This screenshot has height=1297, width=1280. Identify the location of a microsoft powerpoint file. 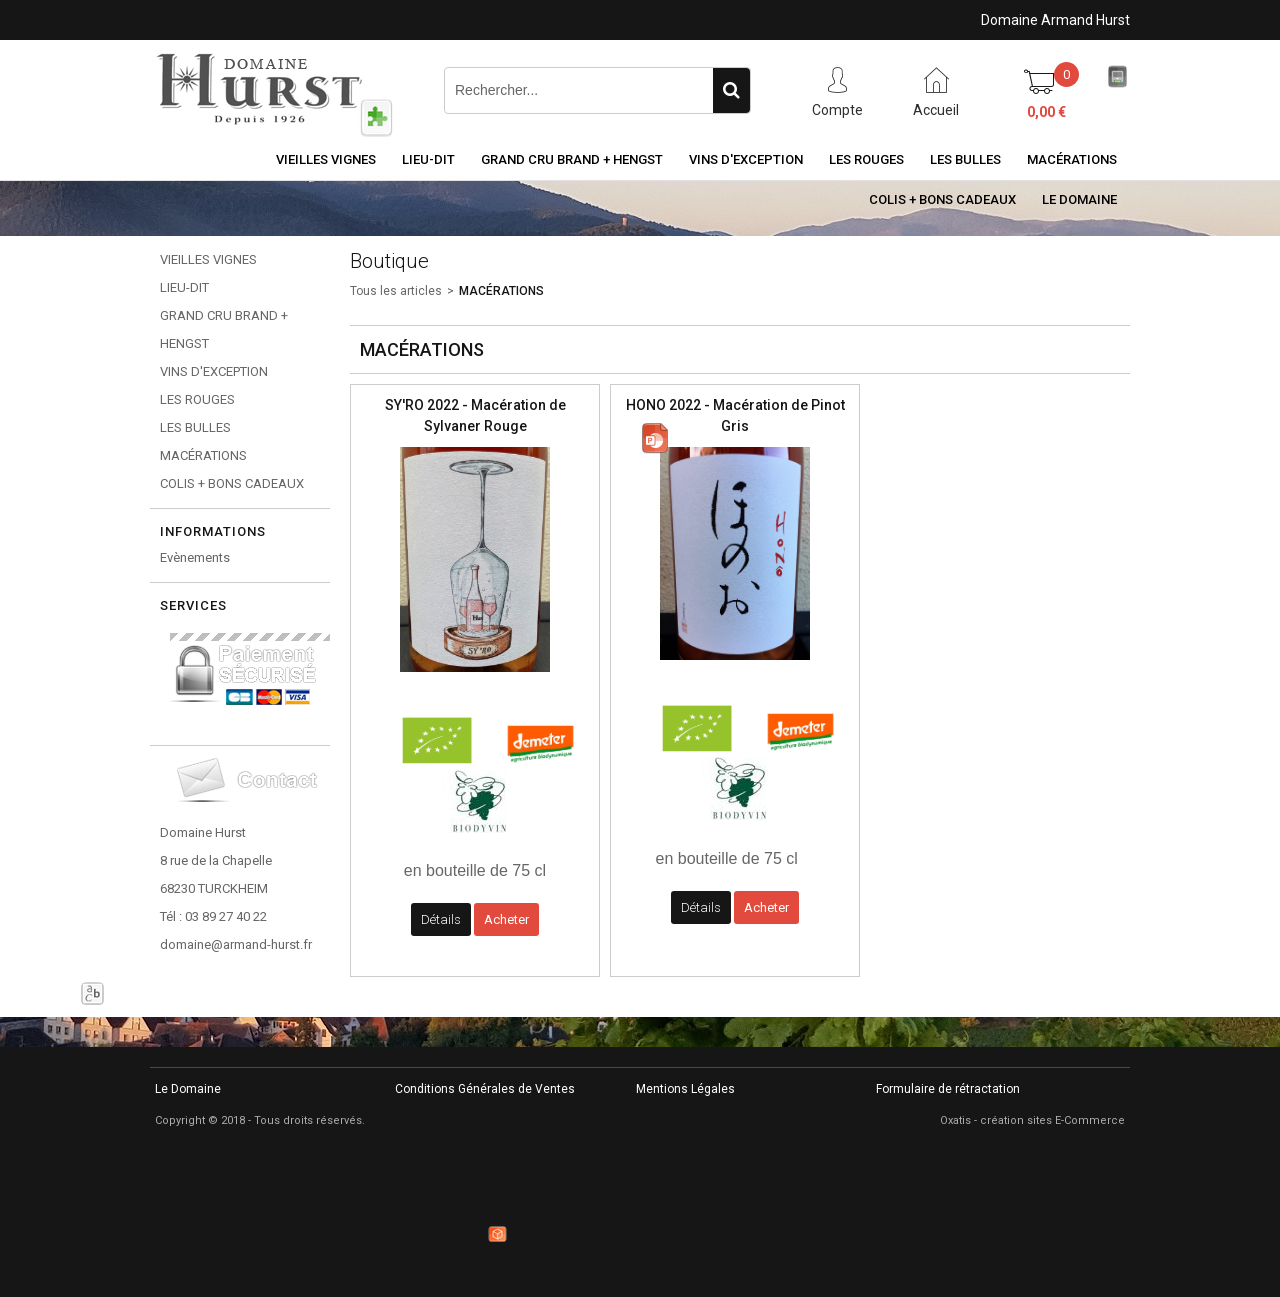
(655, 438).